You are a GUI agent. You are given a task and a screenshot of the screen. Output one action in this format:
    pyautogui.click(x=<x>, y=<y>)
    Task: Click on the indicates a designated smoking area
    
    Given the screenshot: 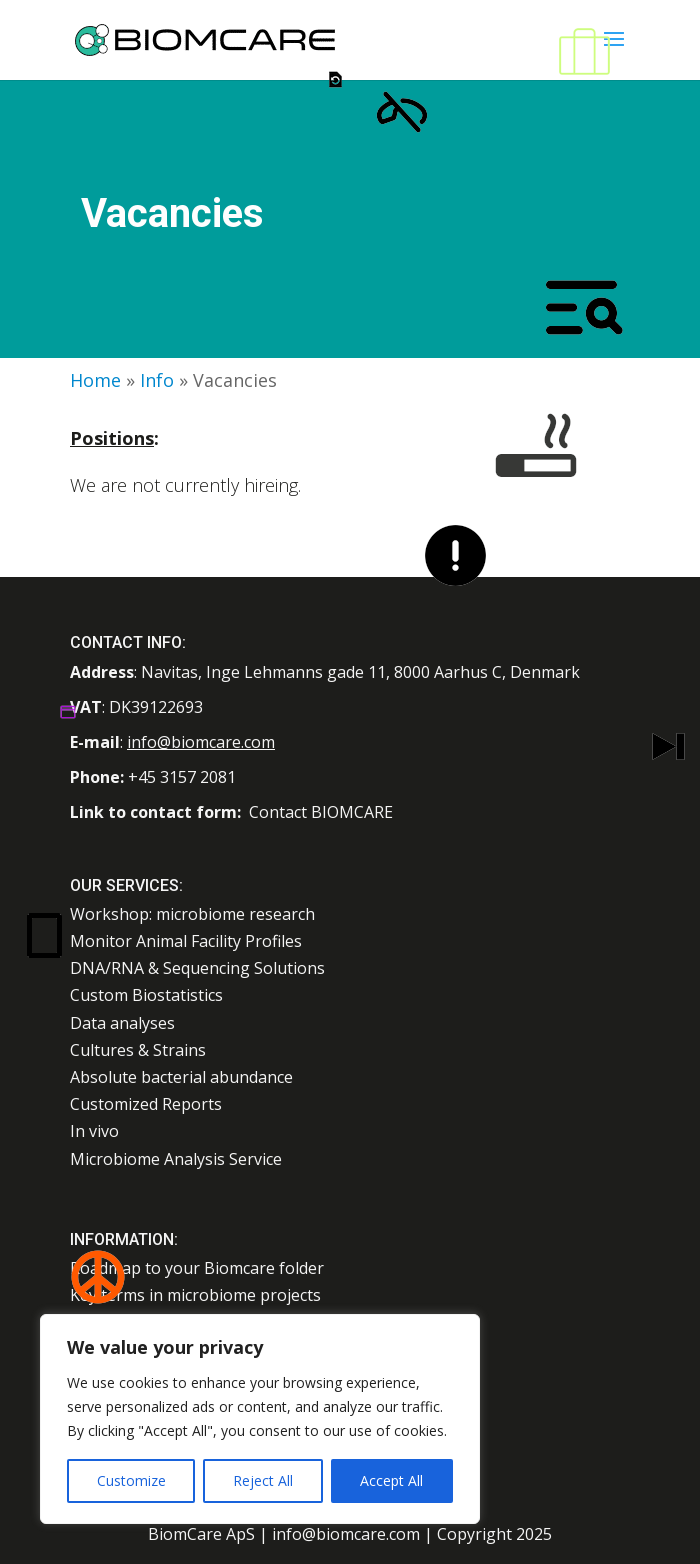 What is the action you would take?
    pyautogui.click(x=536, y=454)
    